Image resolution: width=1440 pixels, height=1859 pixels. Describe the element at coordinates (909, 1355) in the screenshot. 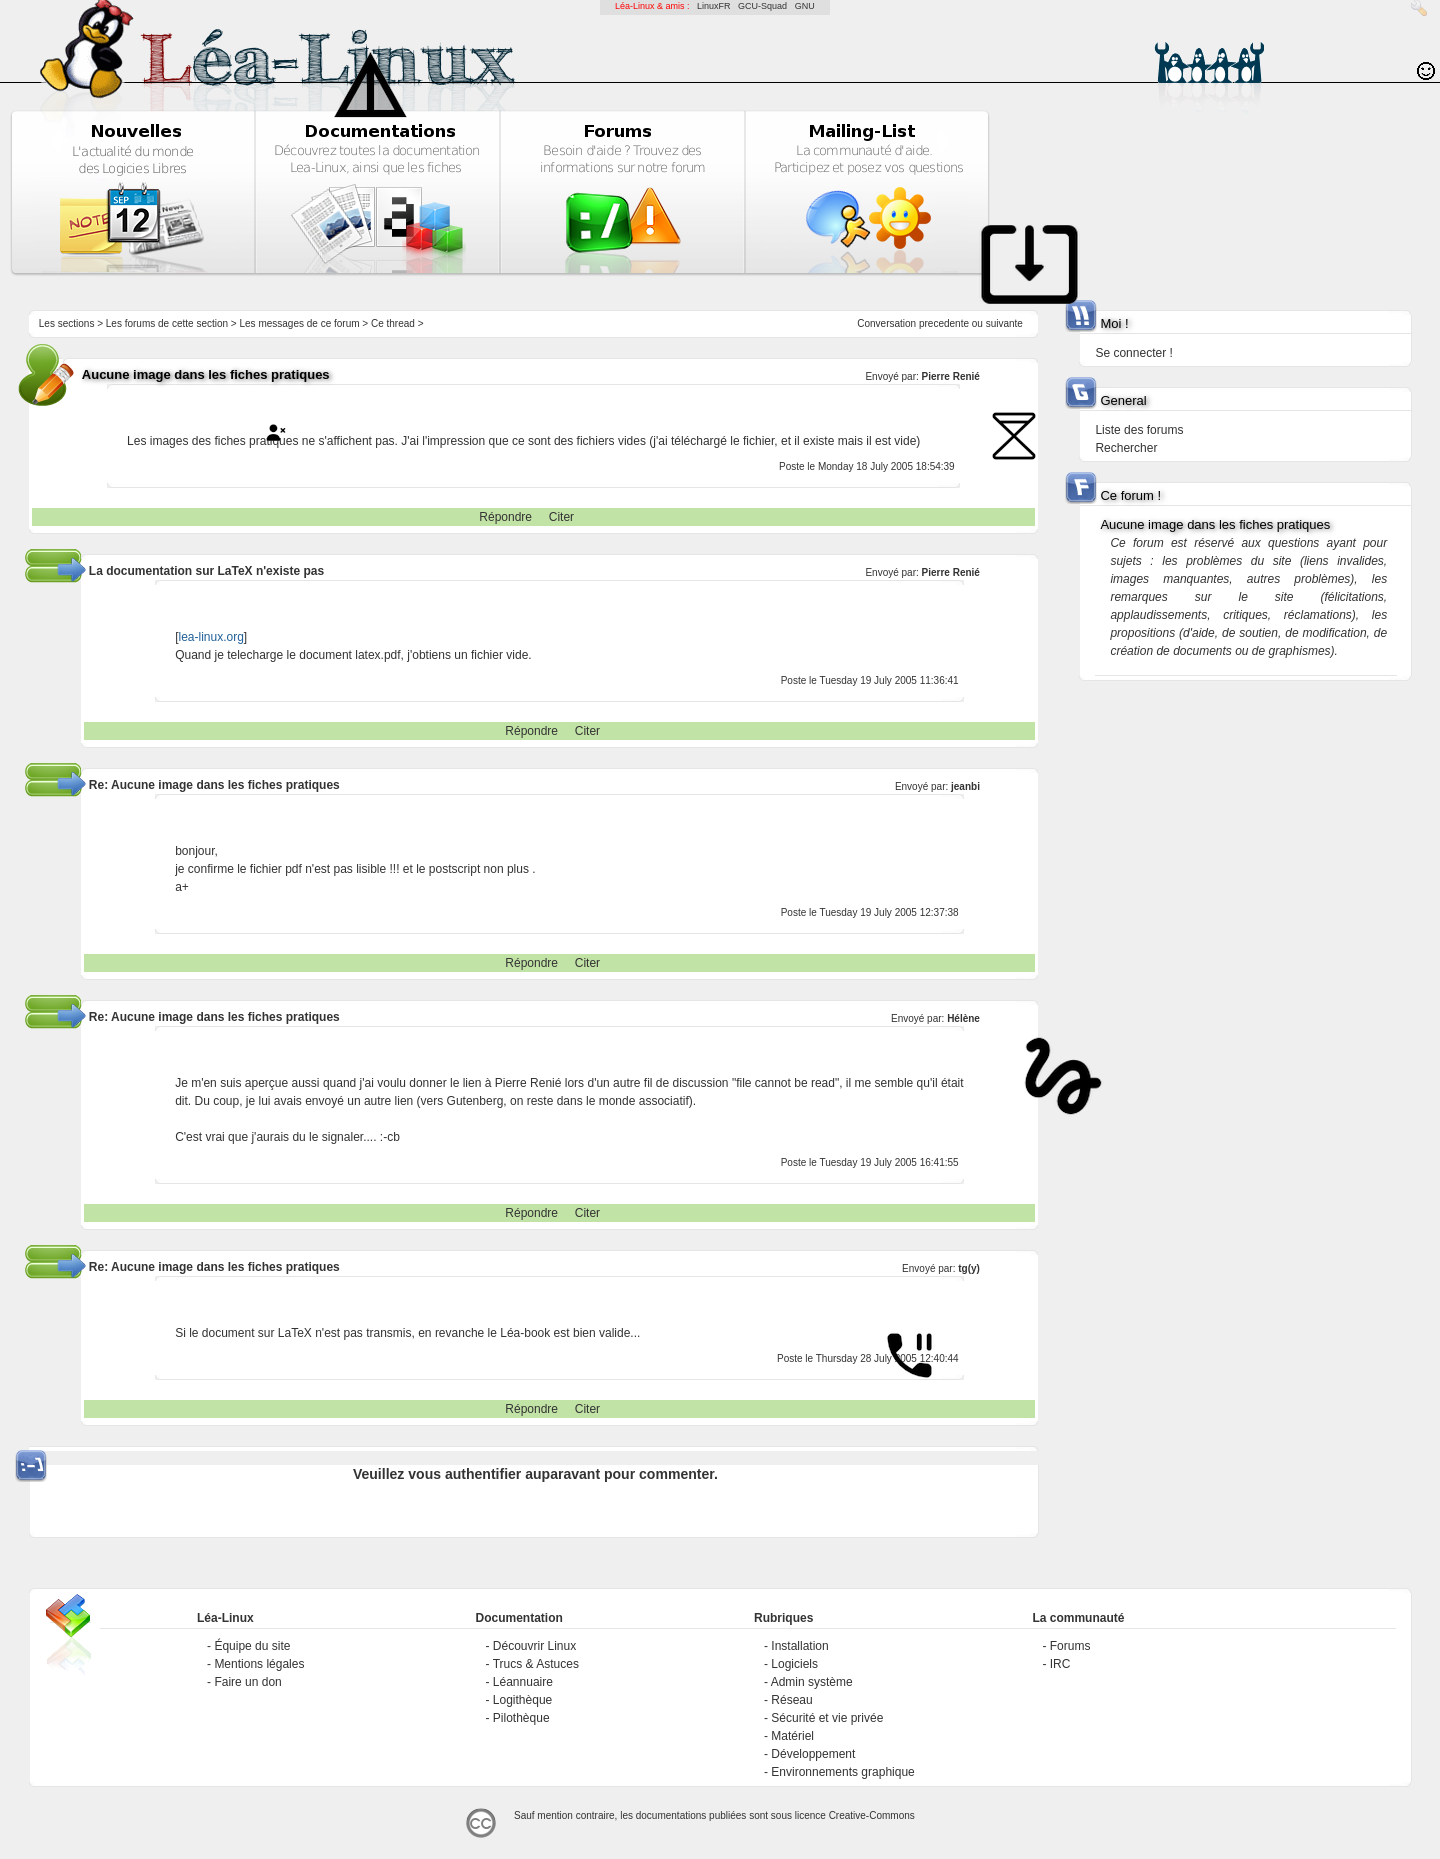

I see `call on hold` at that location.